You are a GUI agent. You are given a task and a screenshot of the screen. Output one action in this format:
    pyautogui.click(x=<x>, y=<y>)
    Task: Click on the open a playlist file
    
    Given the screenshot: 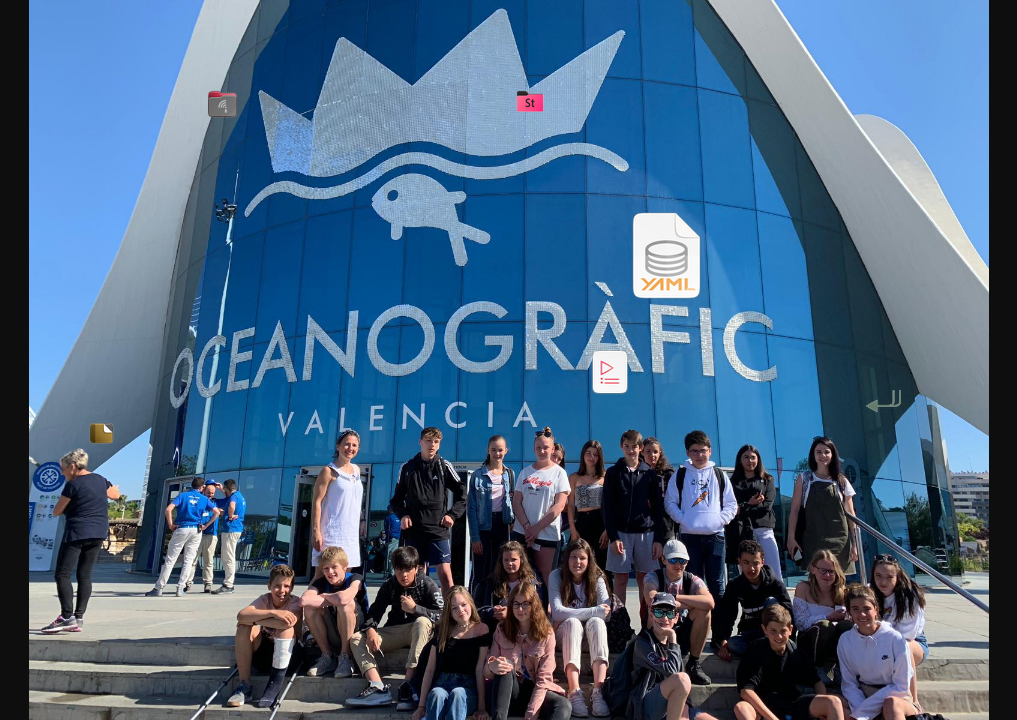 What is the action you would take?
    pyautogui.click(x=610, y=372)
    